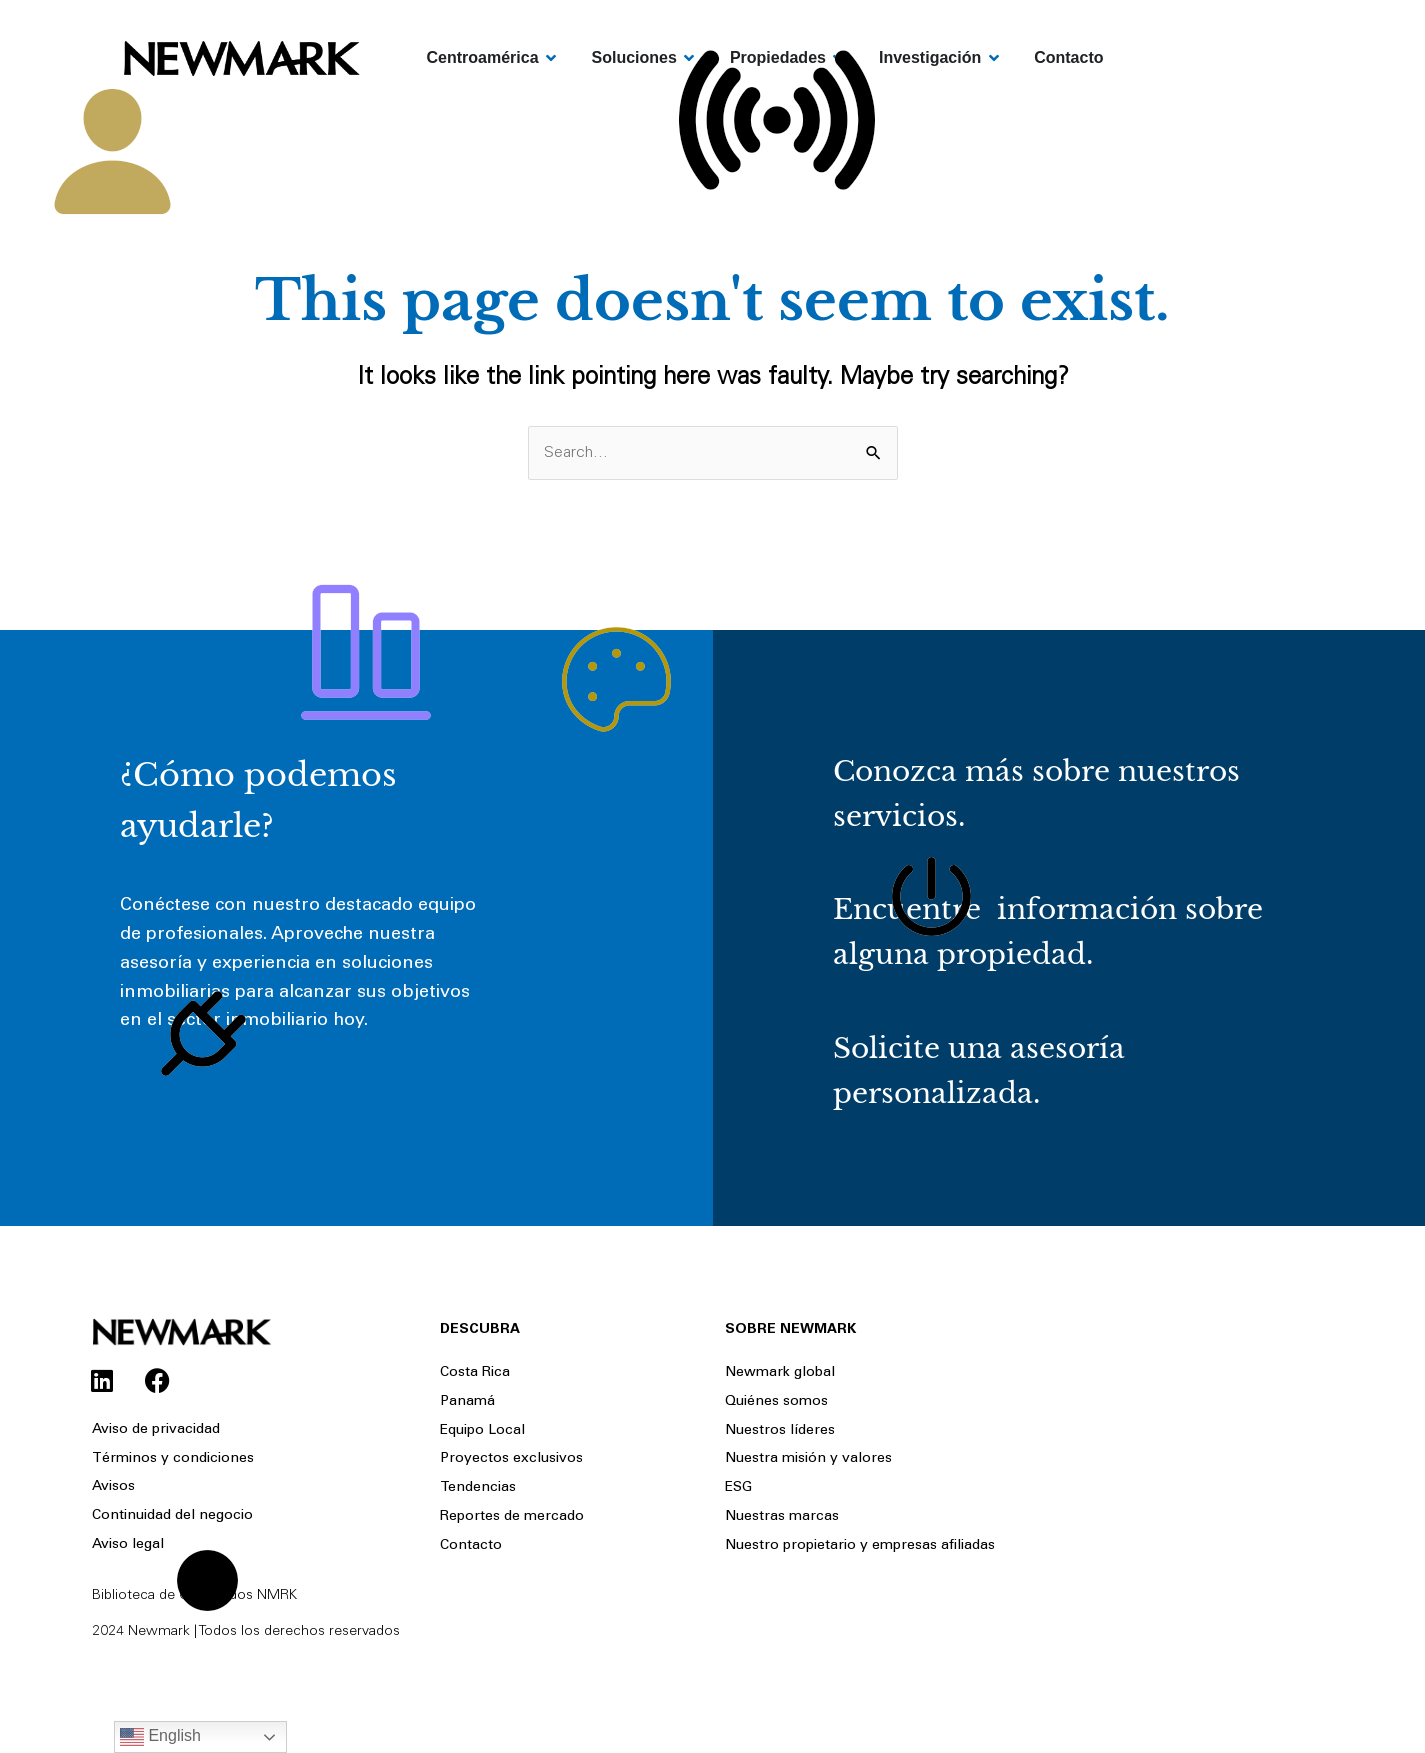  I want to click on select or mark an item, so click(207, 1580).